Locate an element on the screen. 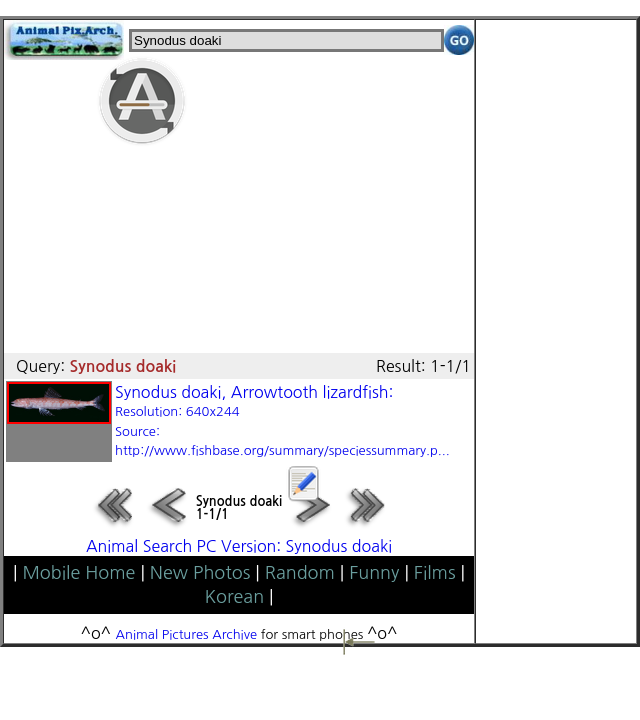 The image size is (640, 720). go to the first item in a list or sequence is located at coordinates (359, 642).